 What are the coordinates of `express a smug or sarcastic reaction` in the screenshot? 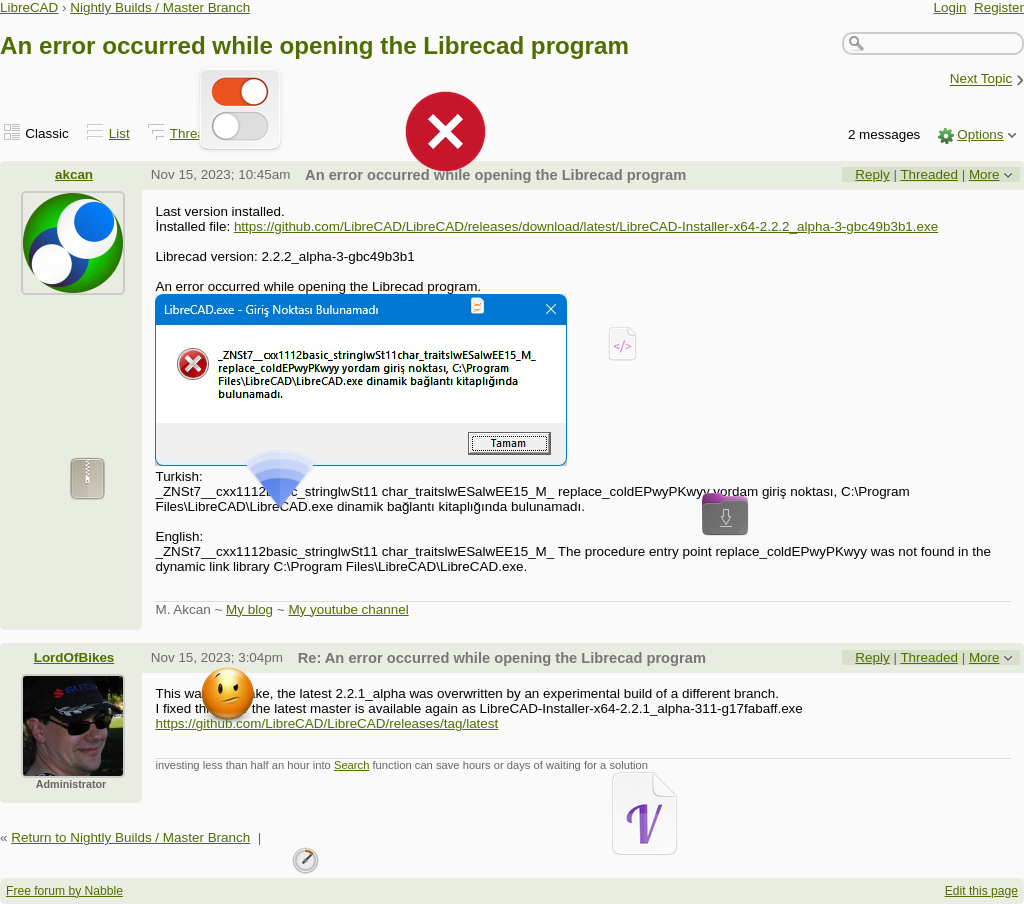 It's located at (228, 696).